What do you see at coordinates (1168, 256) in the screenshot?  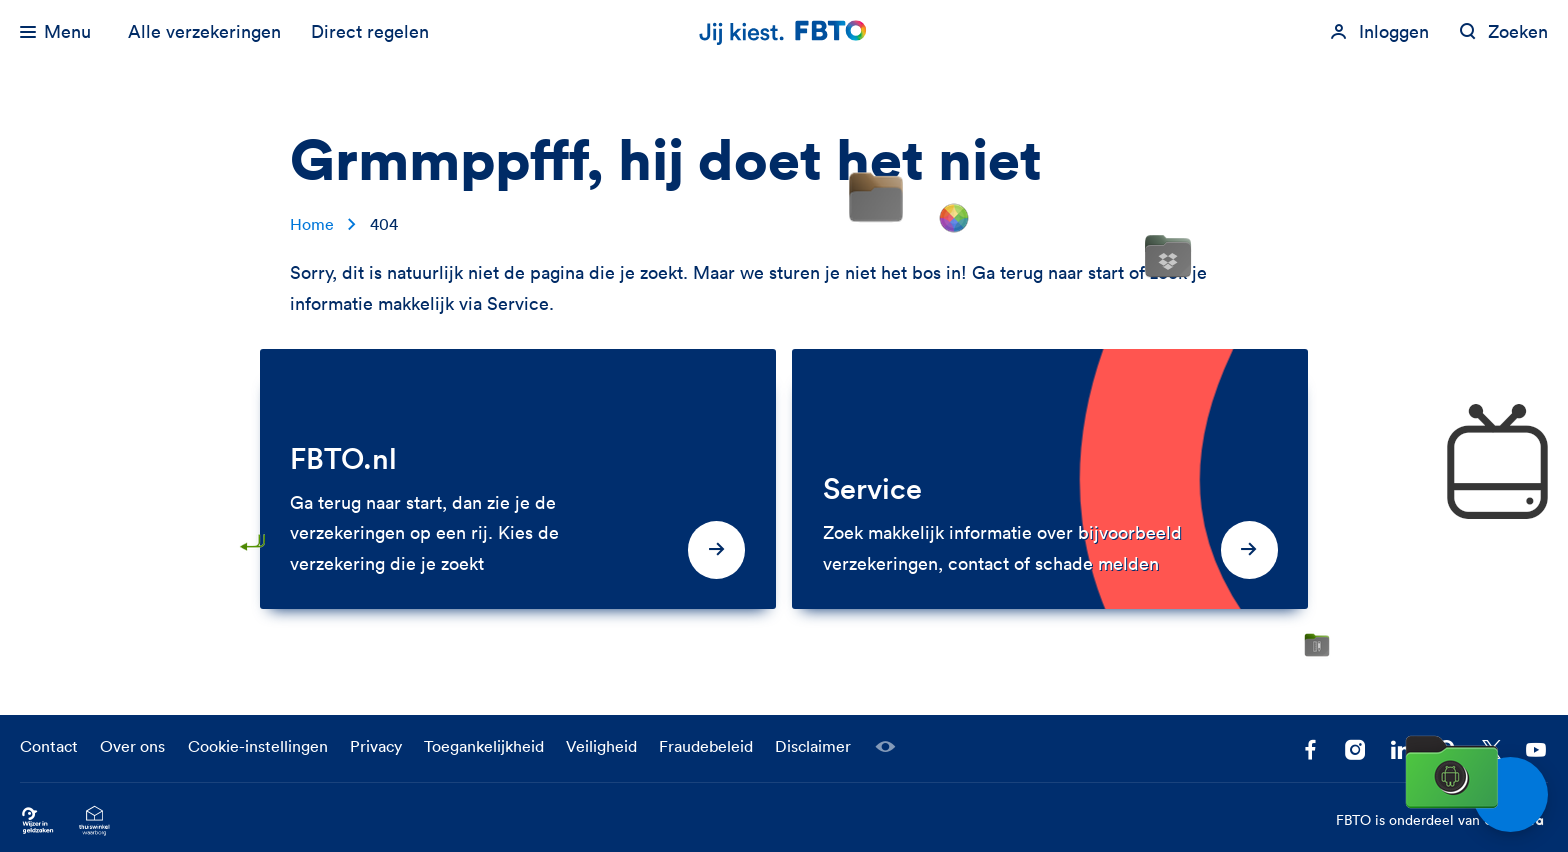 I see `open dropbox synced folder` at bounding box center [1168, 256].